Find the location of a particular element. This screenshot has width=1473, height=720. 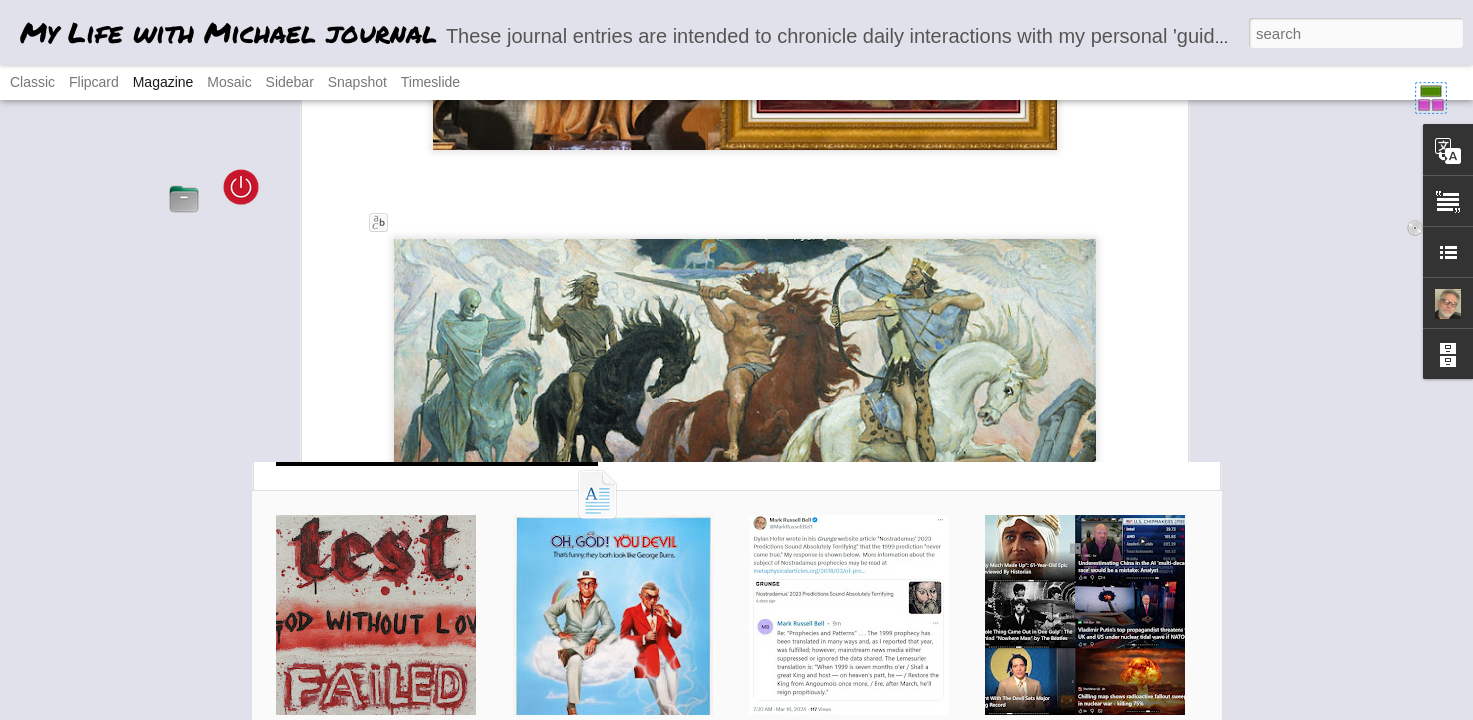

access font and typography settings is located at coordinates (378, 222).